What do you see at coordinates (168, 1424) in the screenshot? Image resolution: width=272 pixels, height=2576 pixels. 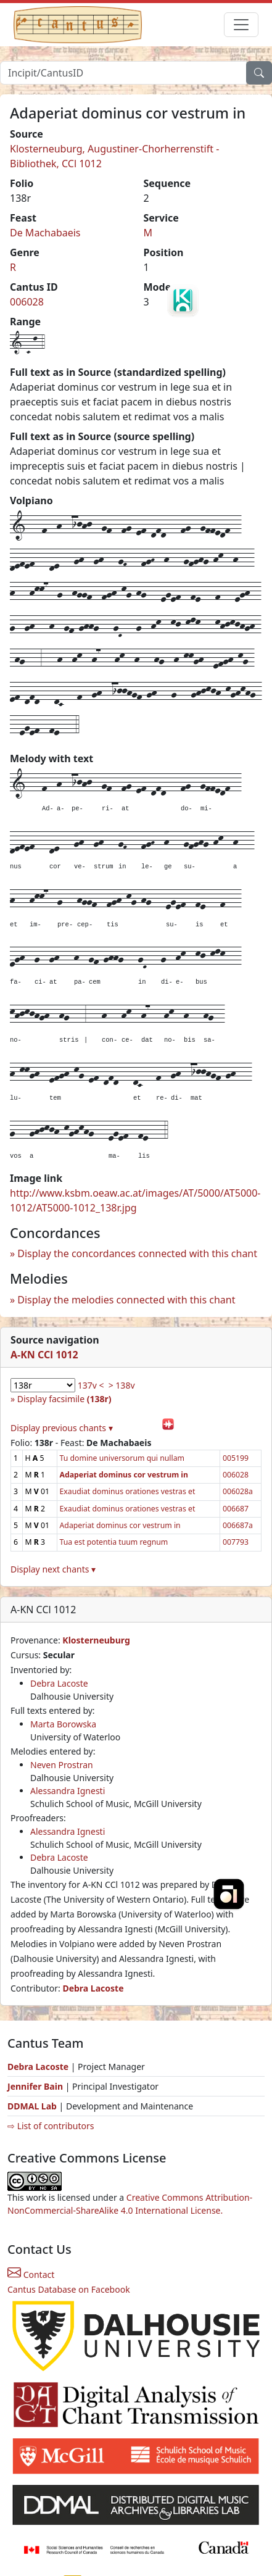 I see `open tenacity audio editor` at bounding box center [168, 1424].